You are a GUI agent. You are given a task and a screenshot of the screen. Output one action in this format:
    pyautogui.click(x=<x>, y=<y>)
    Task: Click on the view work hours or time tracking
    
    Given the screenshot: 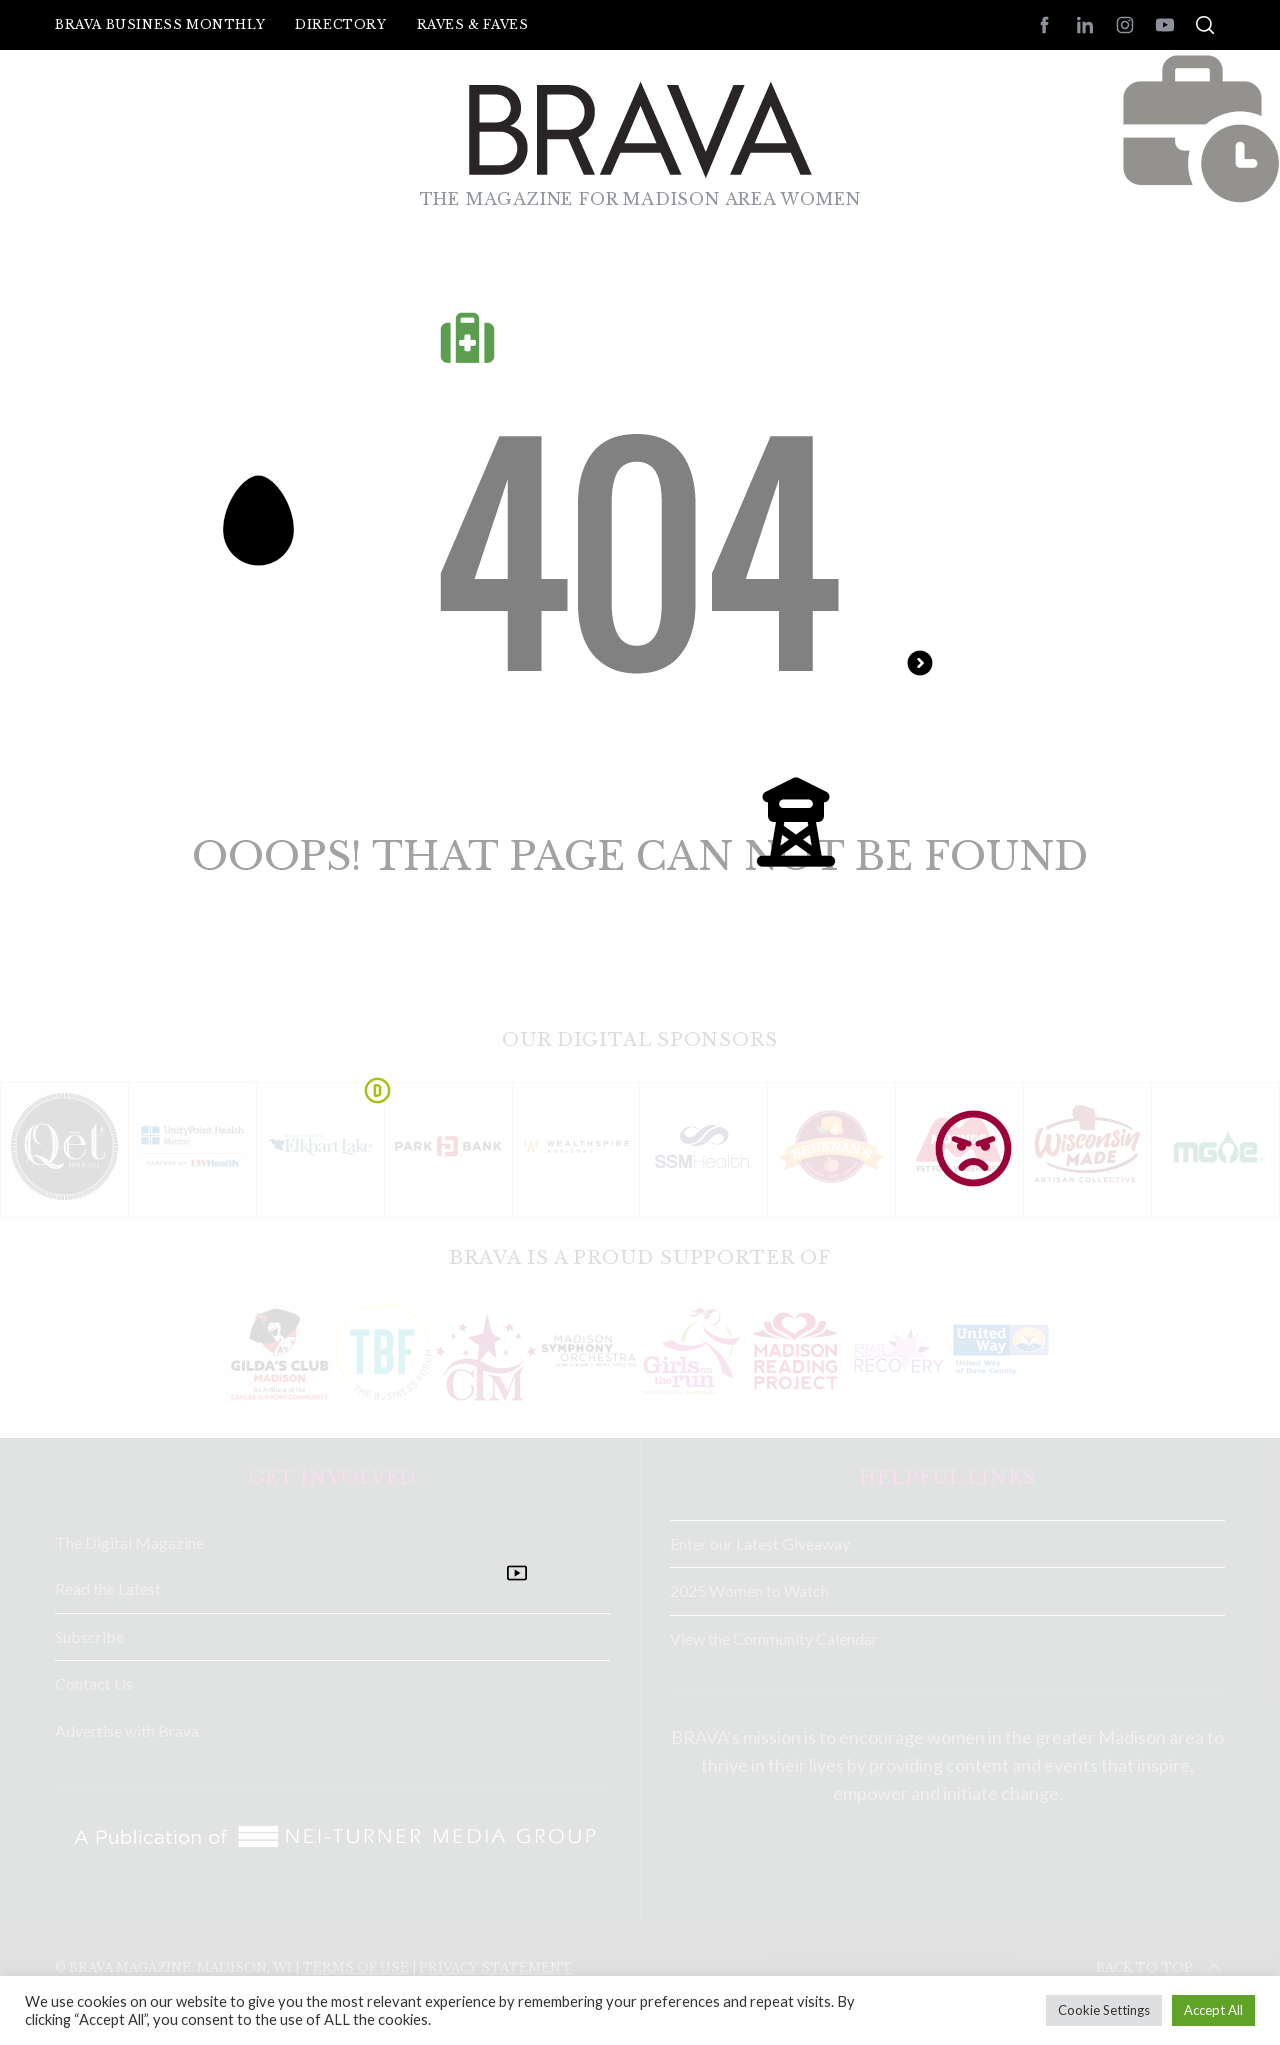 What is the action you would take?
    pyautogui.click(x=1192, y=124)
    